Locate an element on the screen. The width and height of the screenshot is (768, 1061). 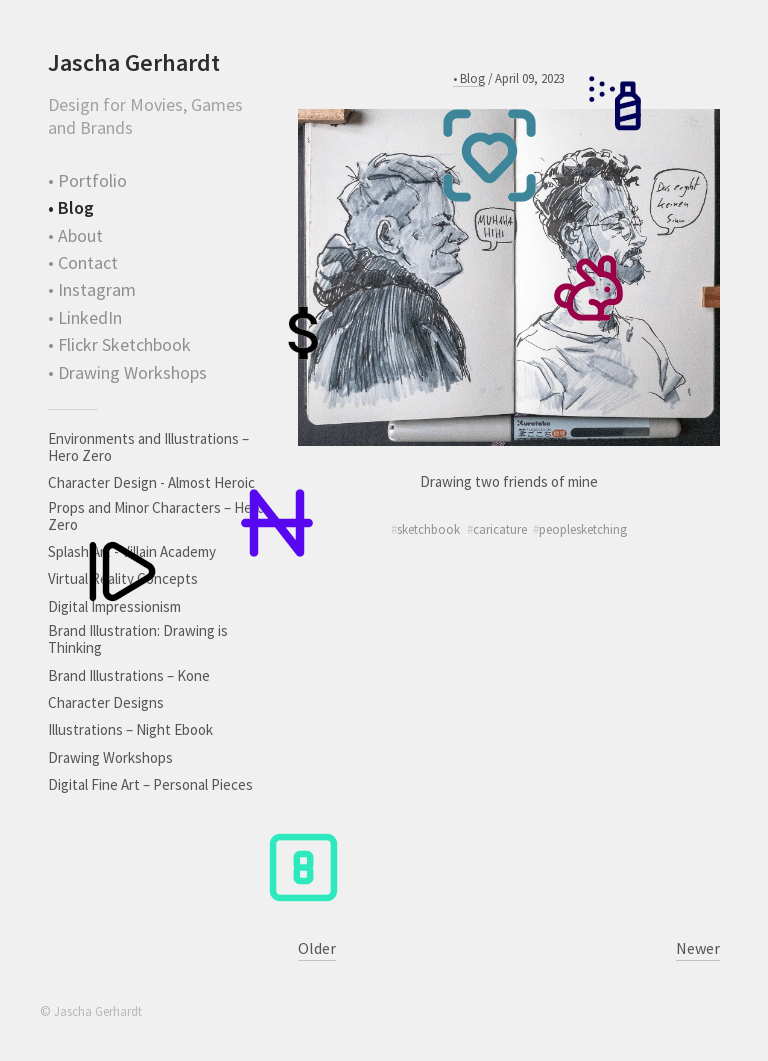
select item number 8 from a list is located at coordinates (303, 867).